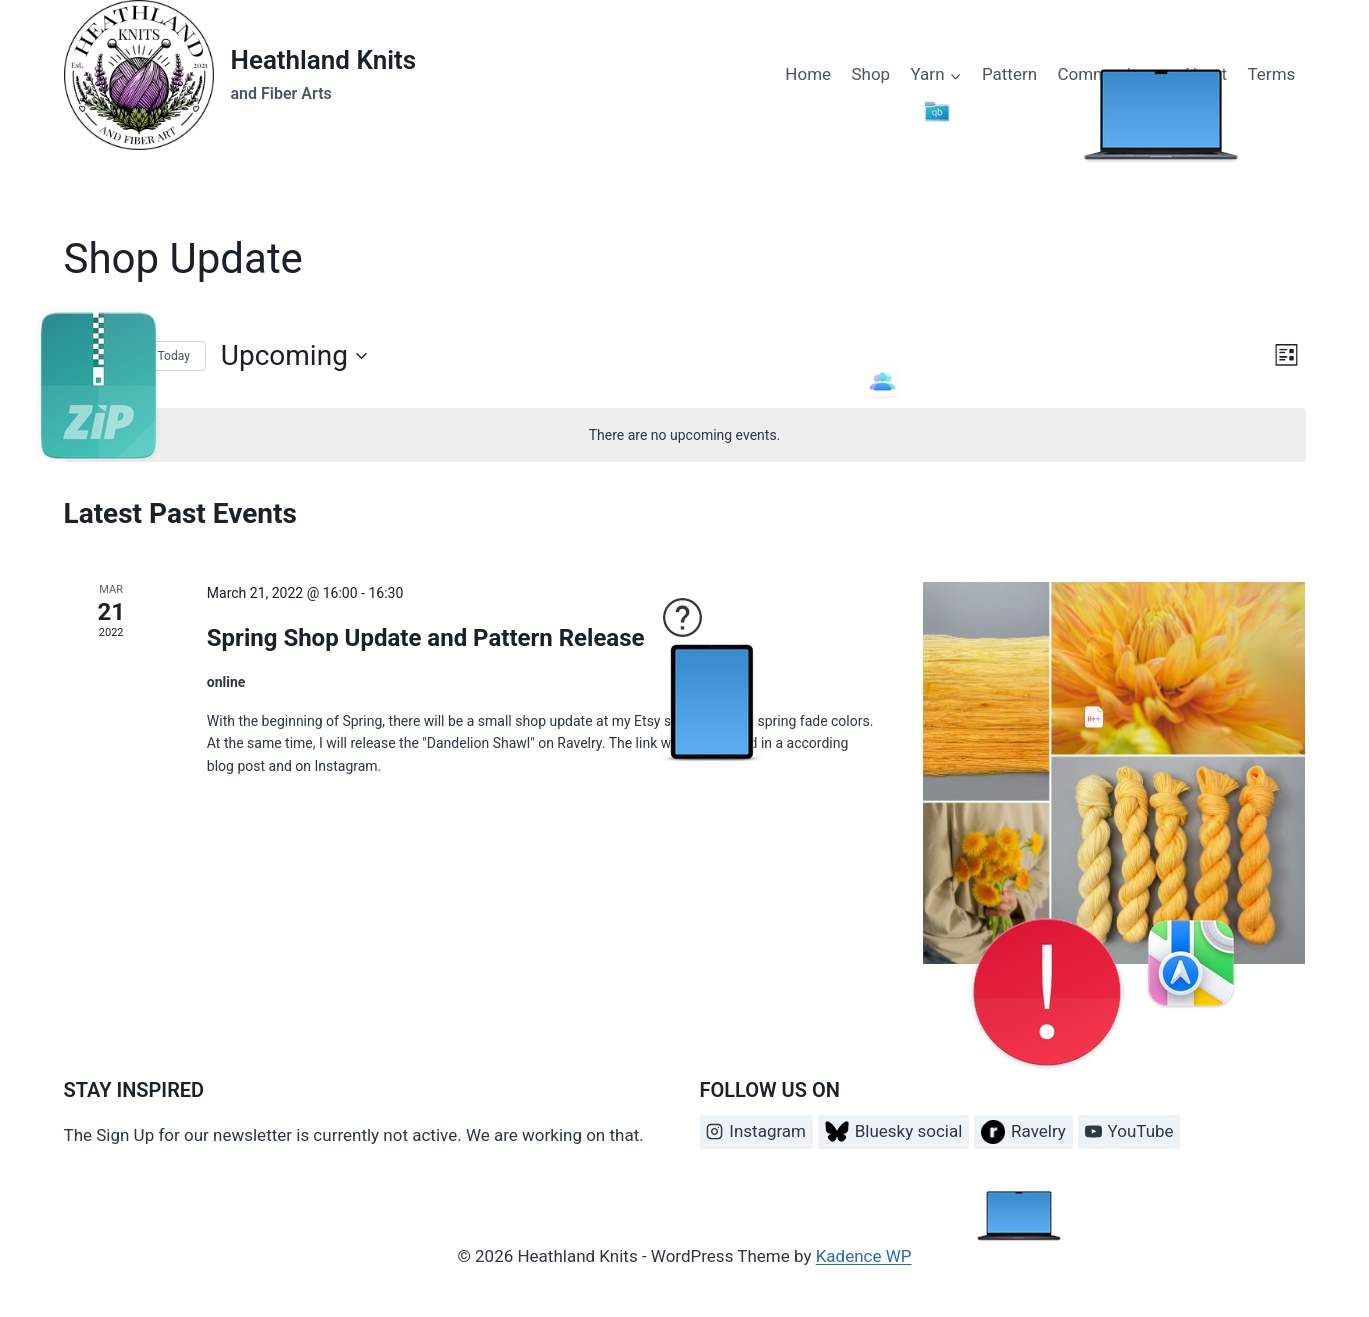  Describe the element at coordinates (1161, 107) in the screenshot. I see `macbook air 15-inch device icon` at that location.